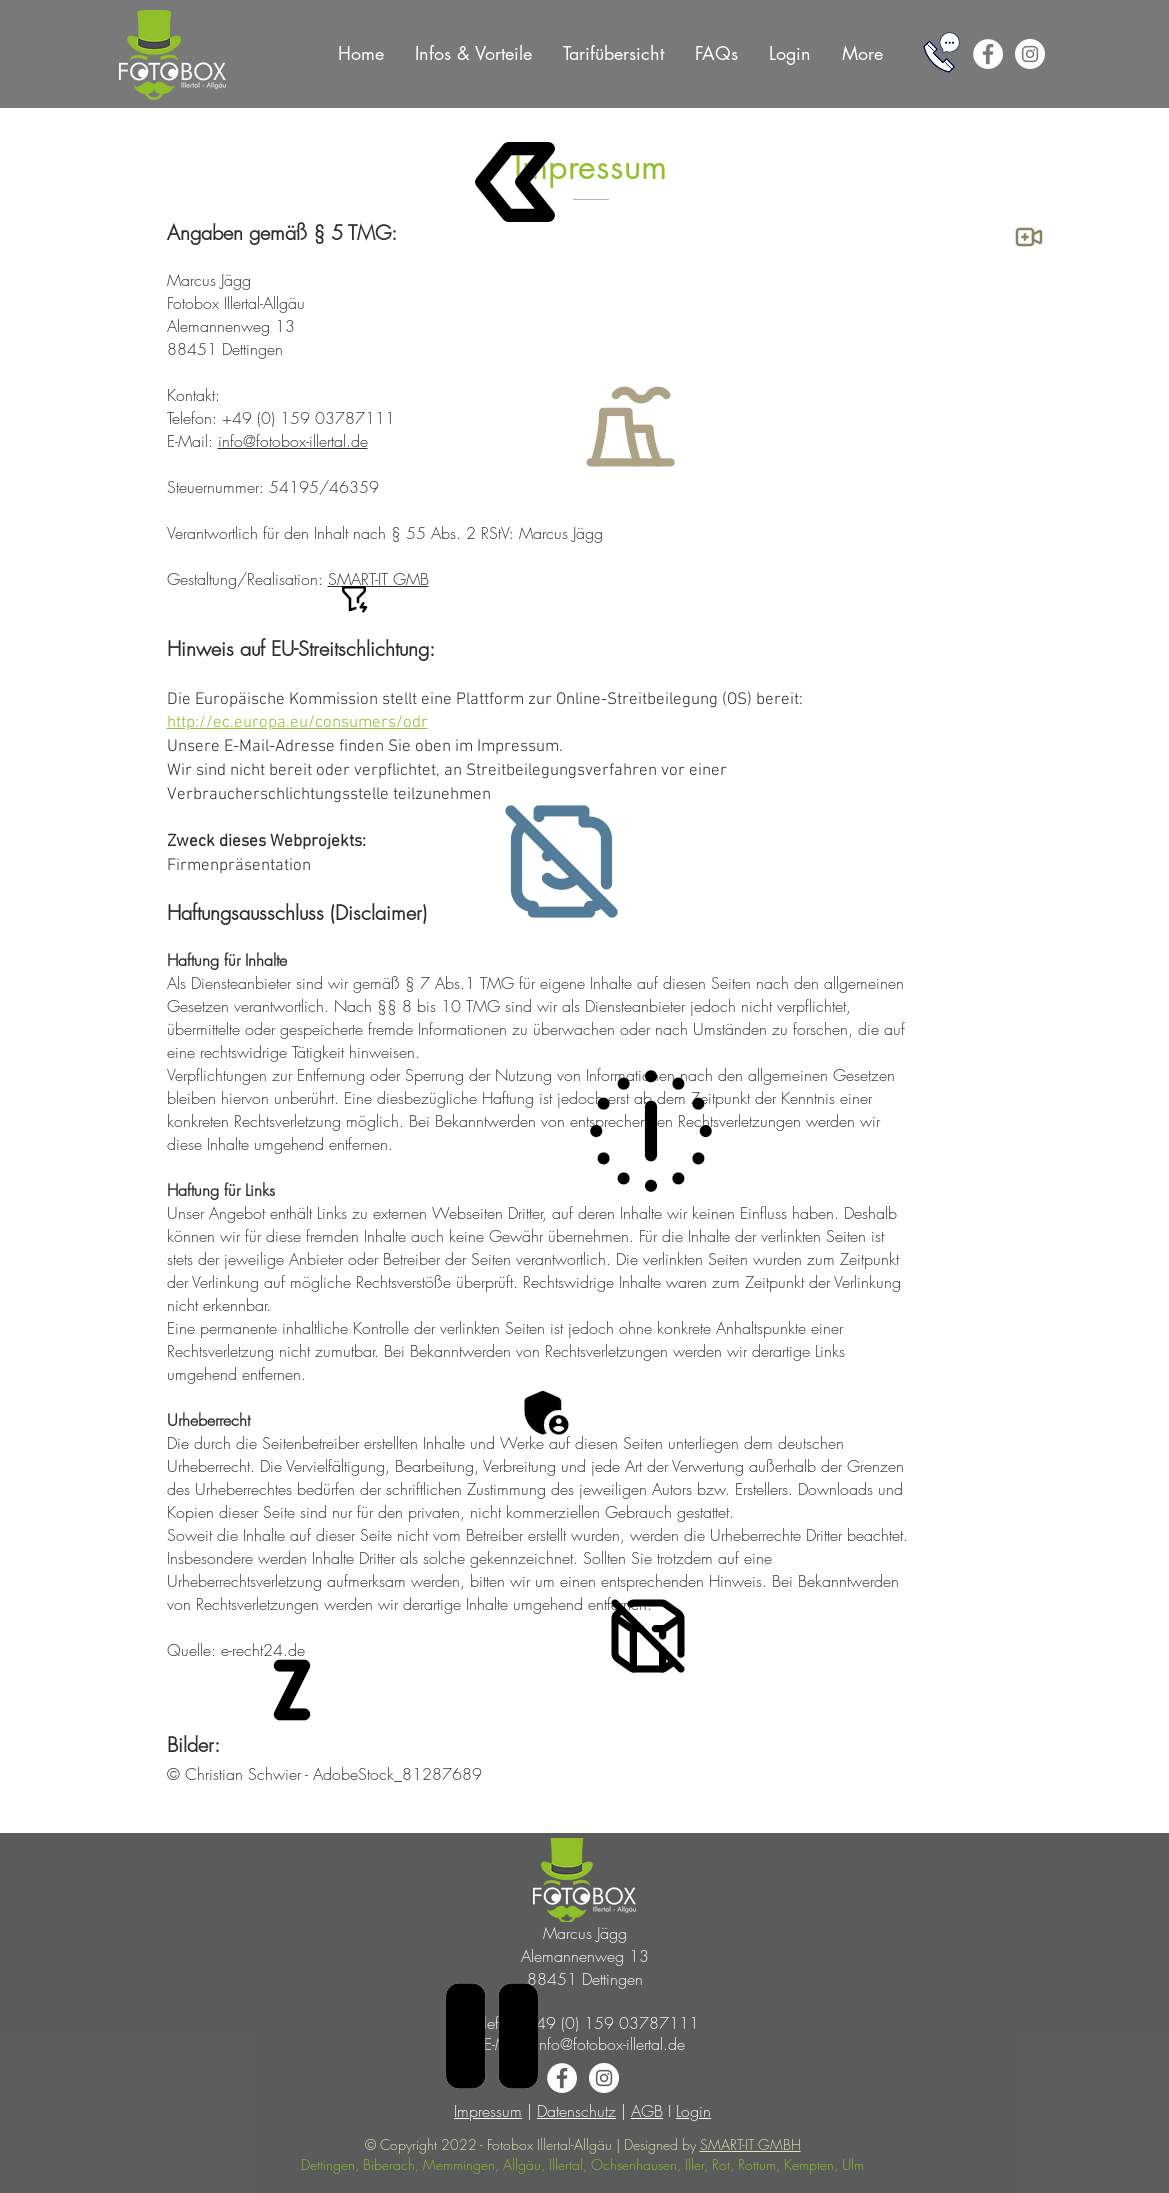 The width and height of the screenshot is (1169, 2193). What do you see at coordinates (354, 598) in the screenshot?
I see `apply quick or instant filtering` at bounding box center [354, 598].